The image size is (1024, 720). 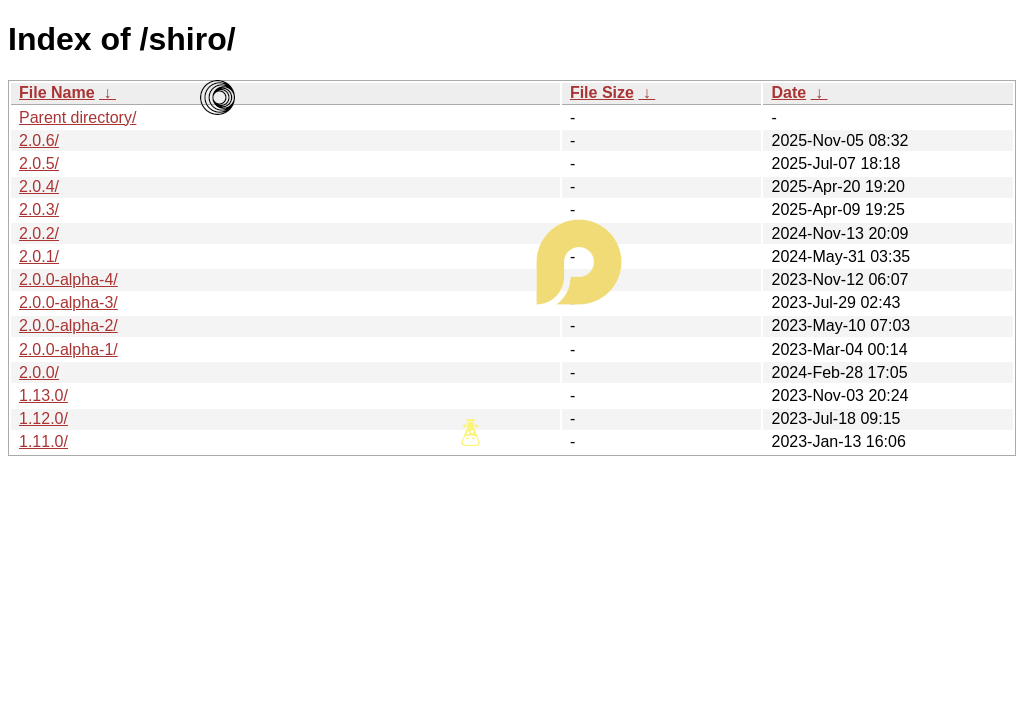 What do you see at coordinates (579, 262) in the screenshot?
I see `open microsoft loop app` at bounding box center [579, 262].